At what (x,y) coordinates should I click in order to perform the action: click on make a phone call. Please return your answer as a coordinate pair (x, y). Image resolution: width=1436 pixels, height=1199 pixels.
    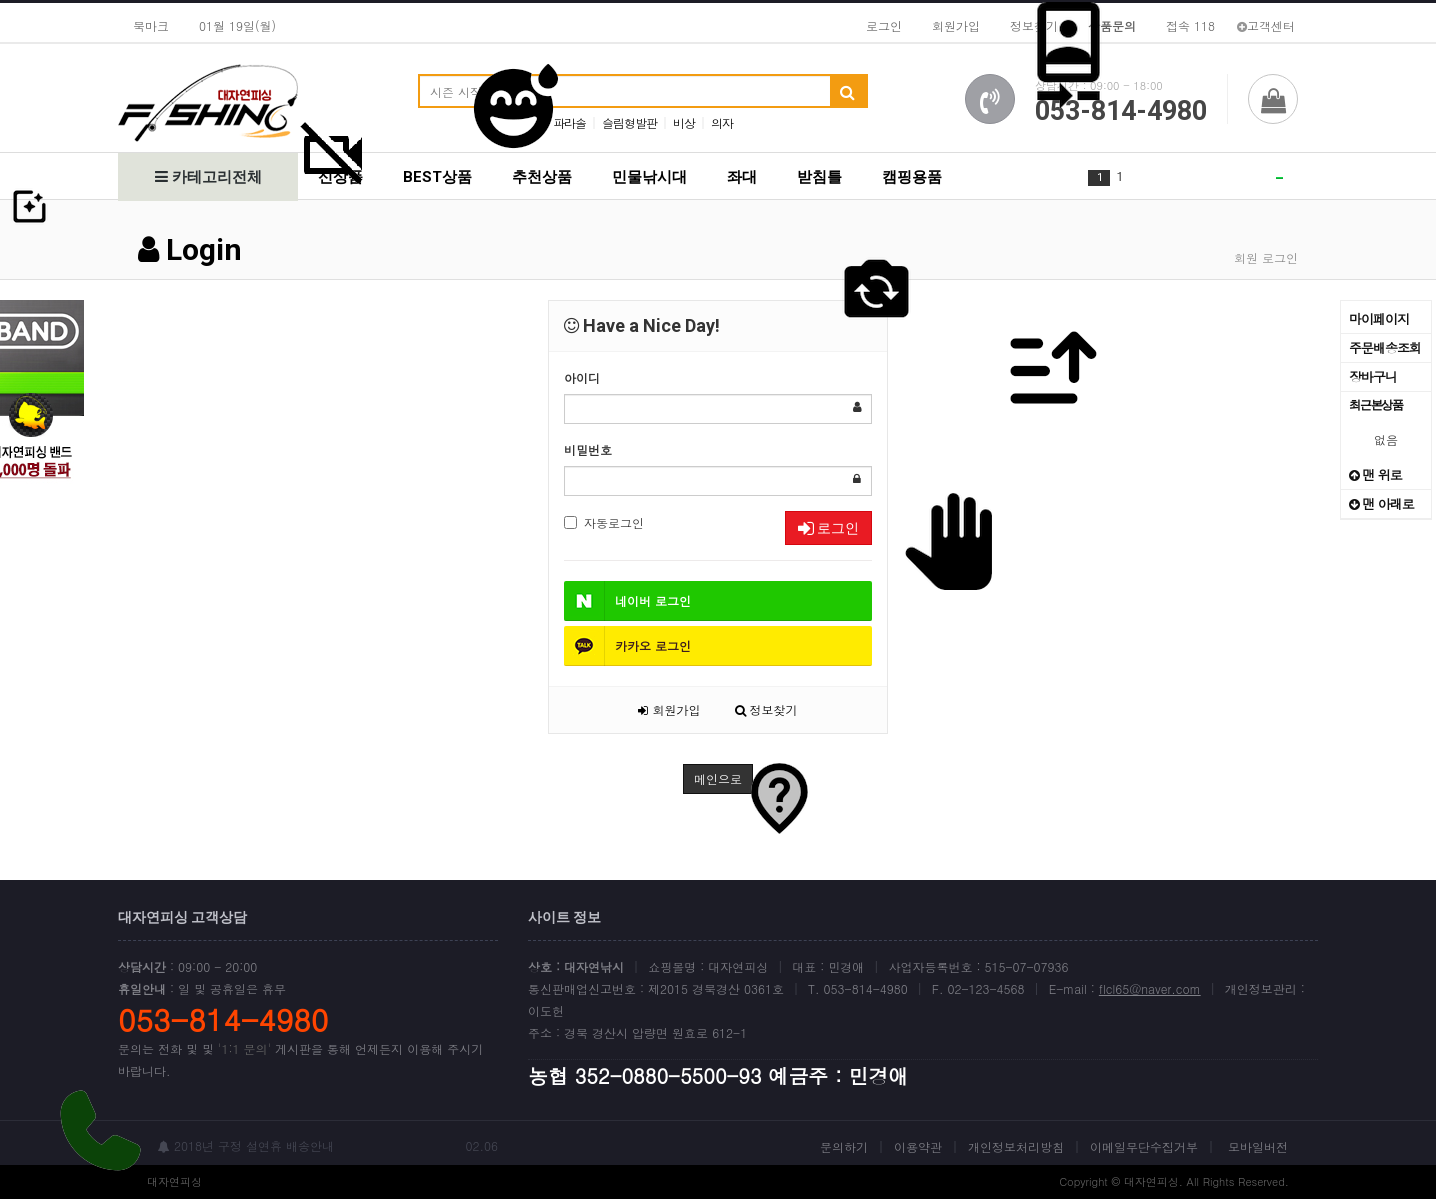
    Looking at the image, I should click on (99, 1132).